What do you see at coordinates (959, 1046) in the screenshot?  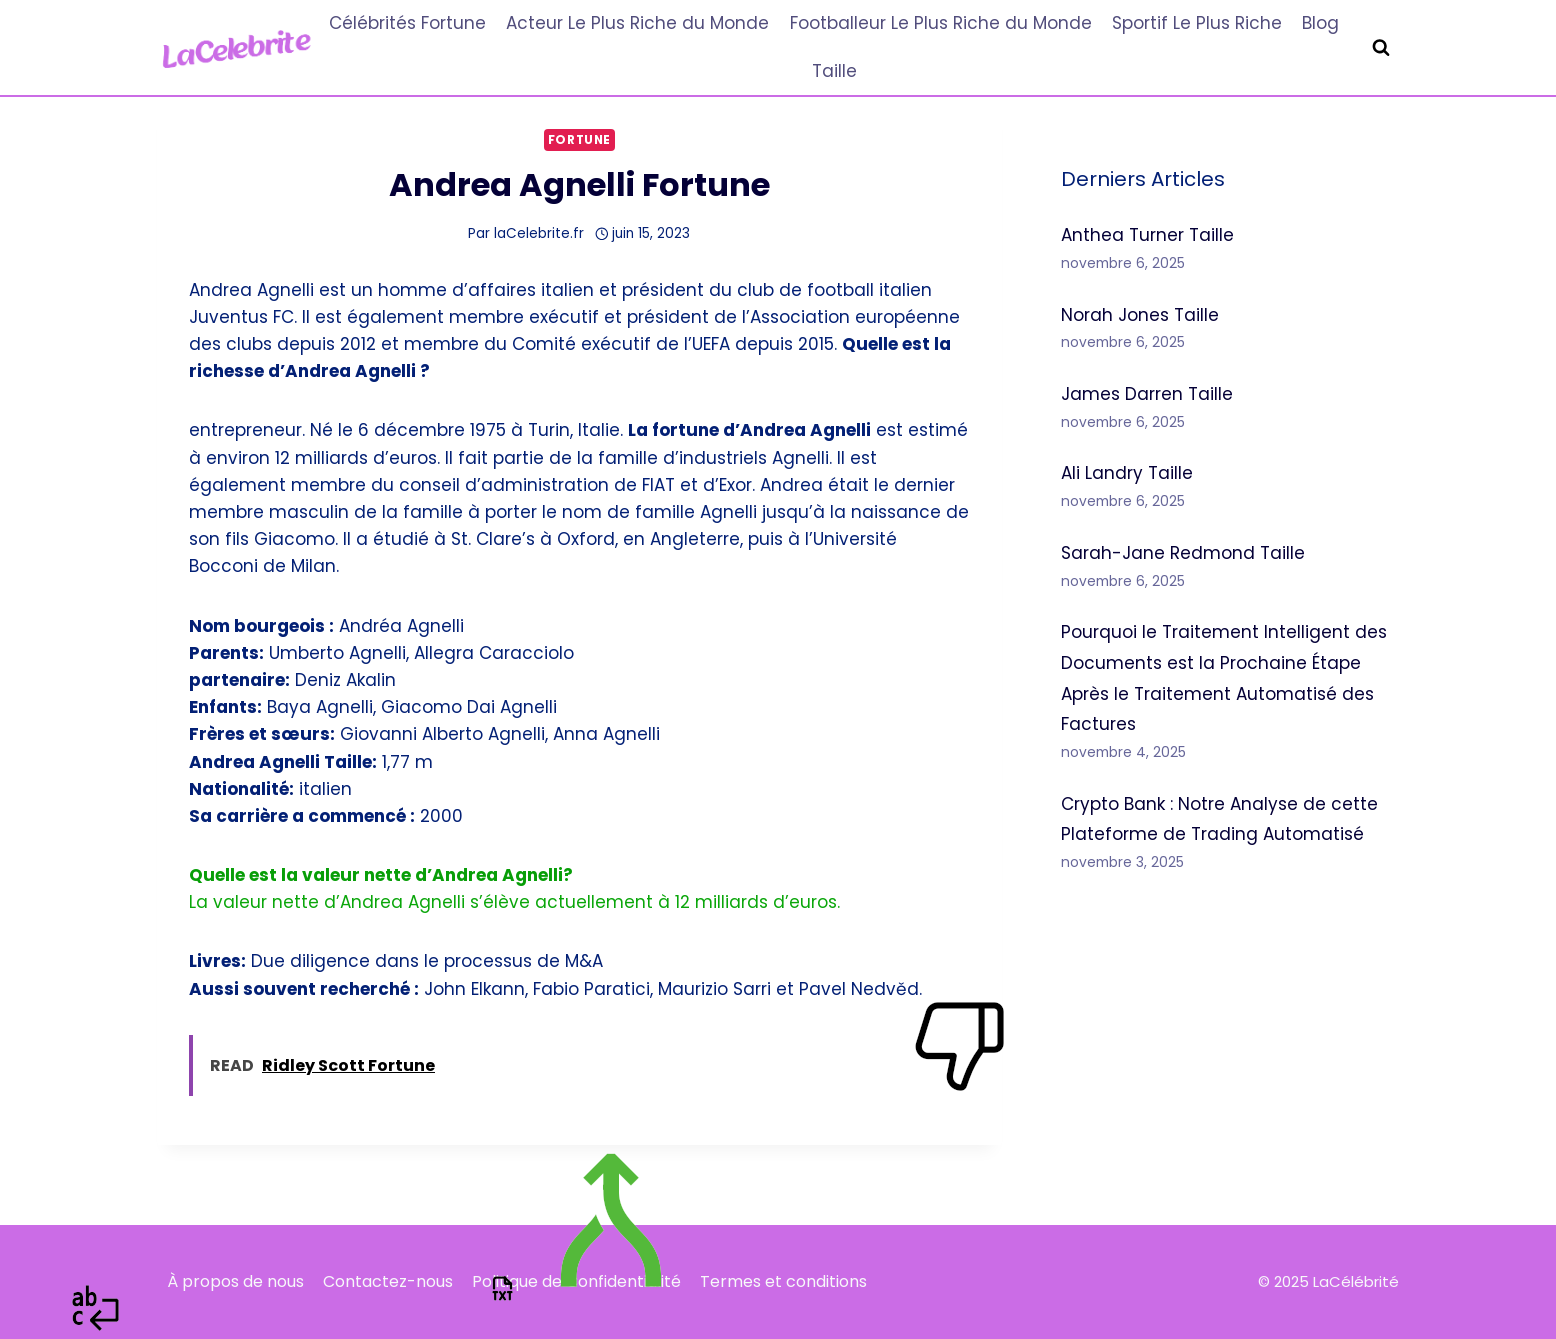 I see `dislike or downvote content` at bounding box center [959, 1046].